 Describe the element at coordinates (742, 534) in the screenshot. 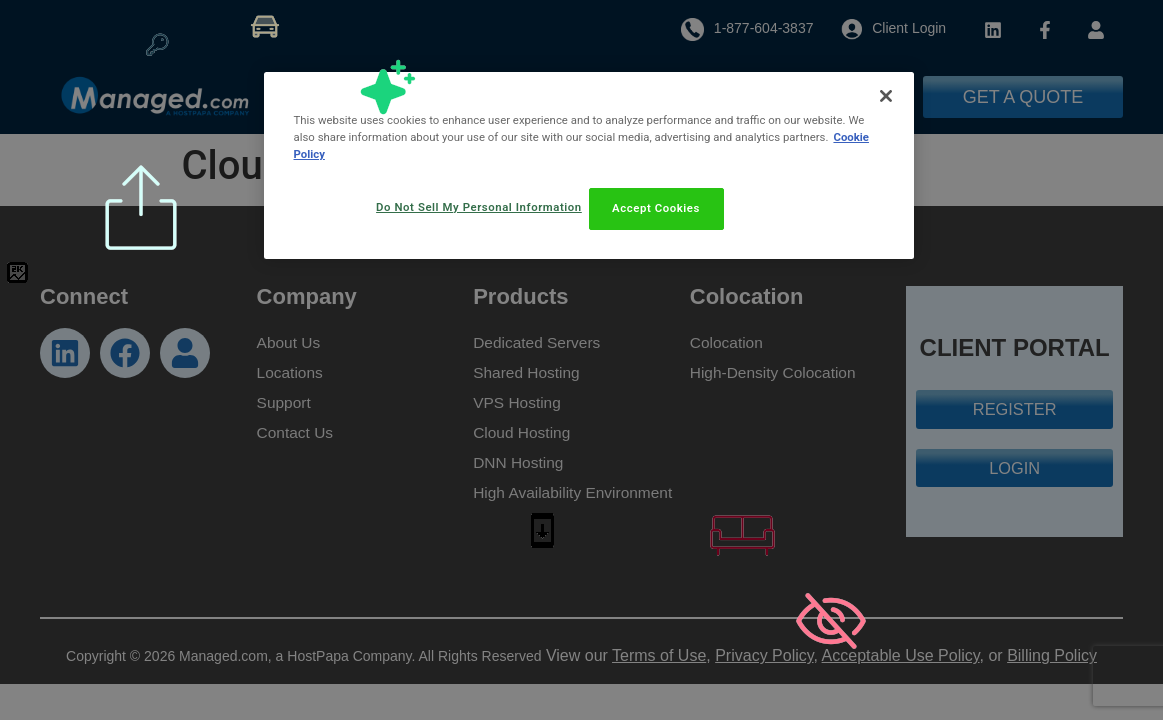

I see `browse furniture or home decor items` at that location.